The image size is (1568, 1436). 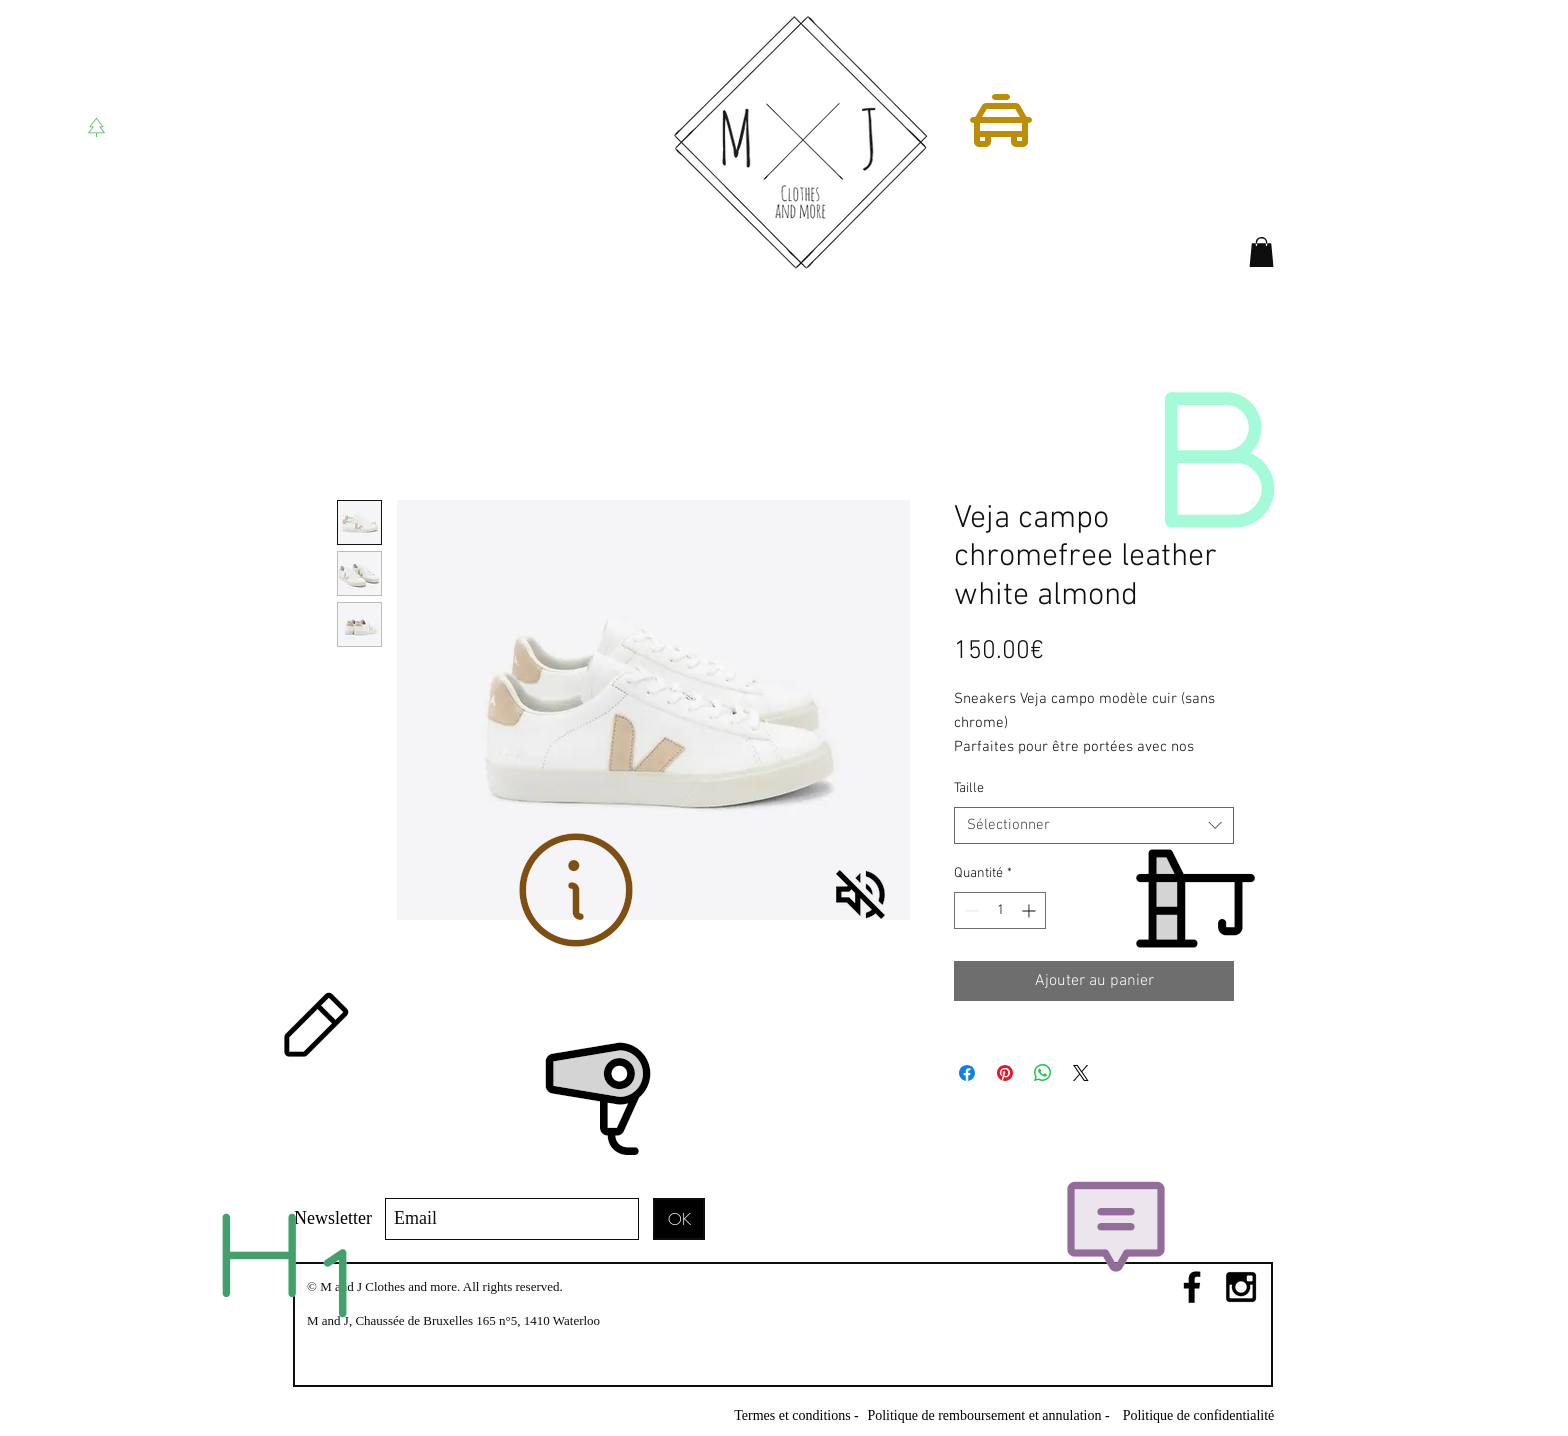 What do you see at coordinates (1193, 898) in the screenshot?
I see `construction or building in progress` at bounding box center [1193, 898].